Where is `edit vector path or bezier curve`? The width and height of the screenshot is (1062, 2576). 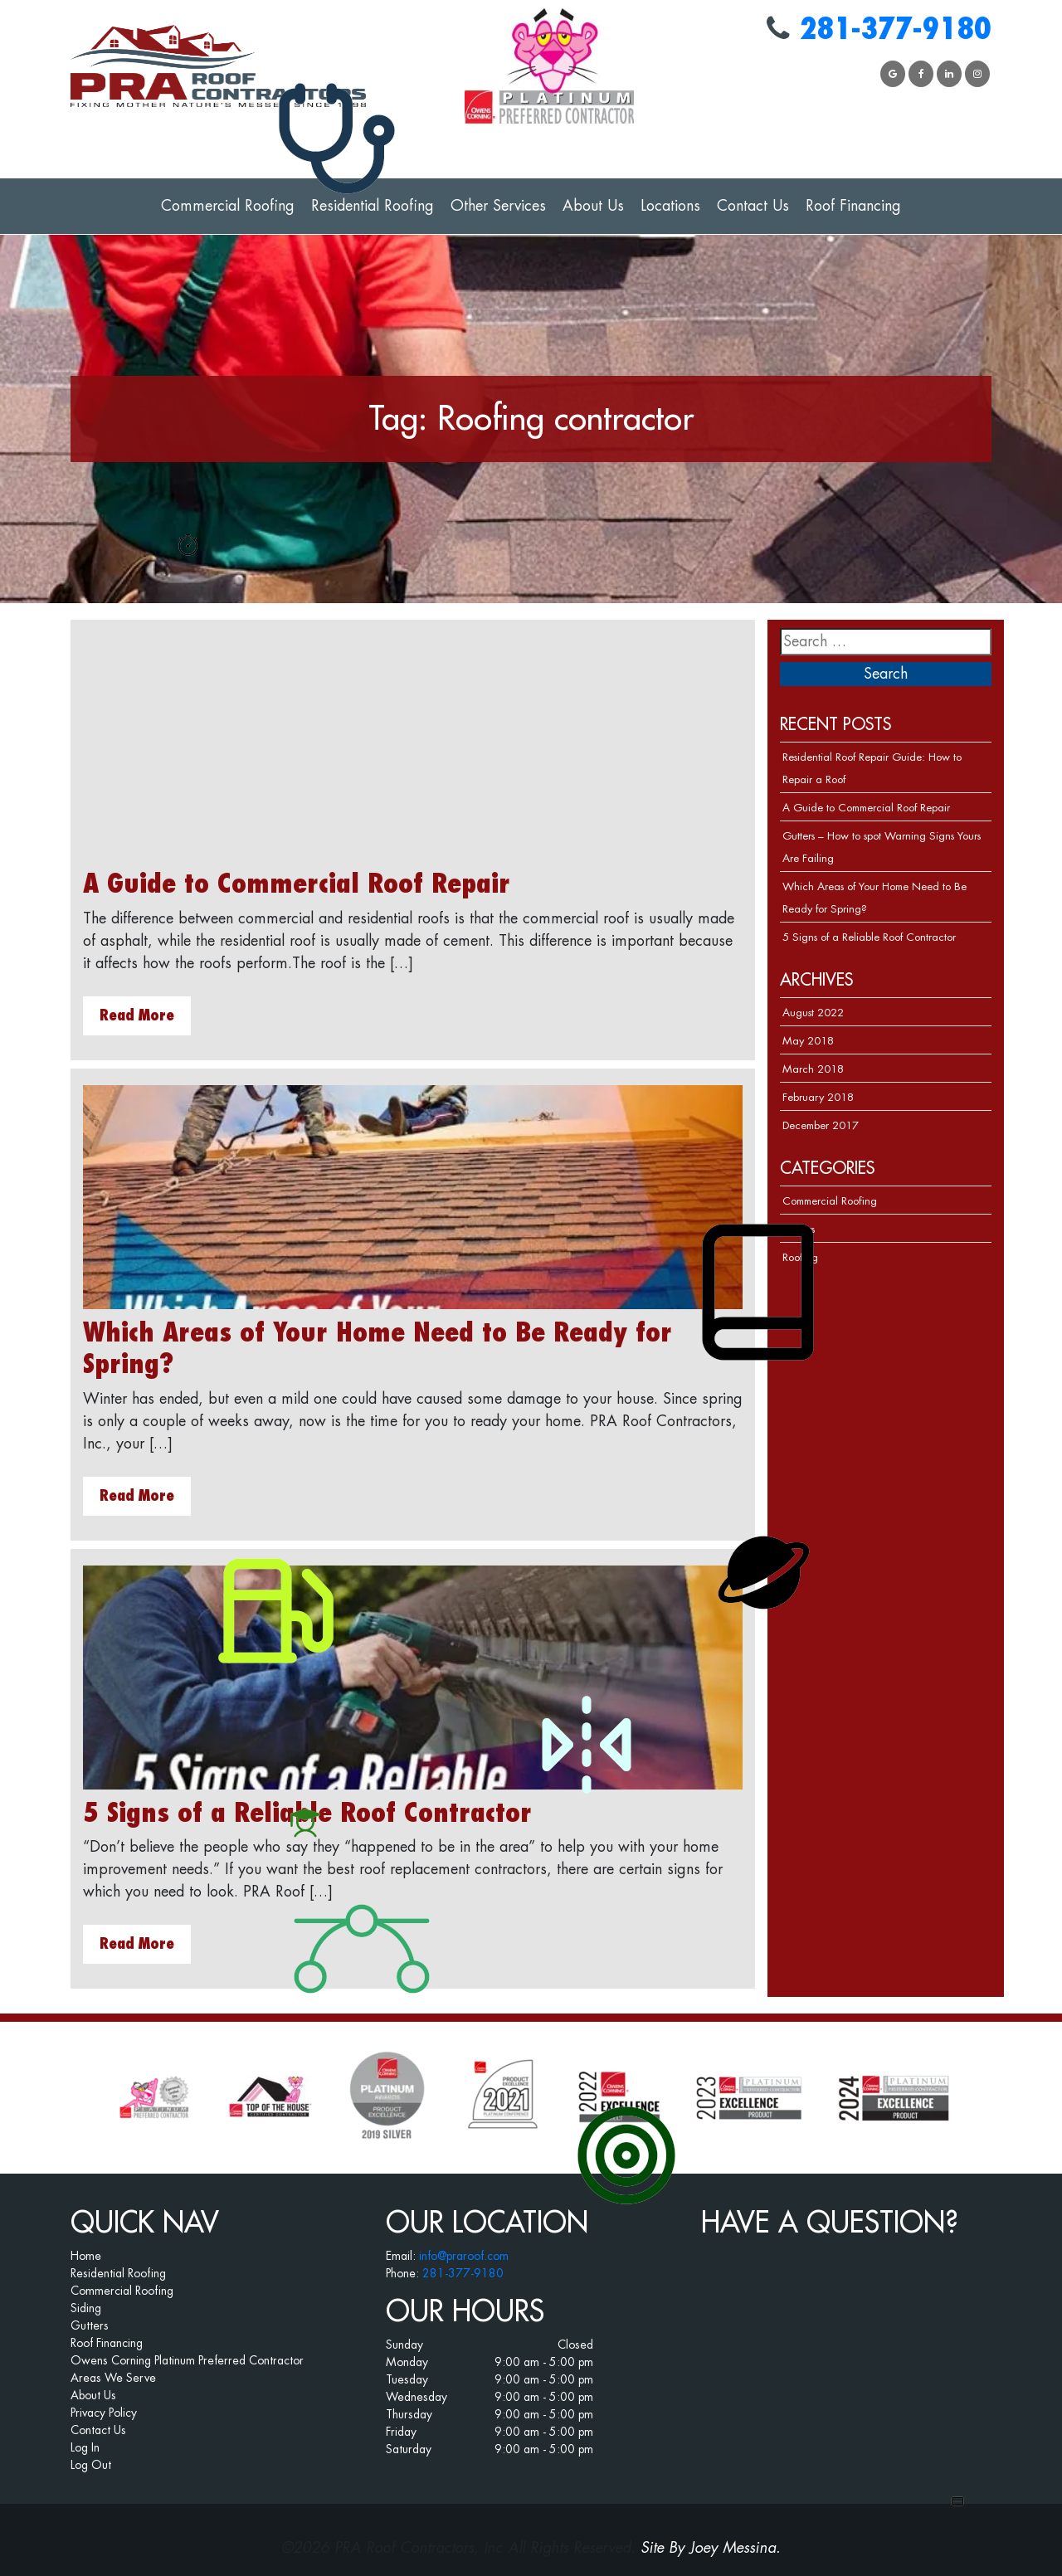
edit vector path or bezier curve is located at coordinates (362, 1949).